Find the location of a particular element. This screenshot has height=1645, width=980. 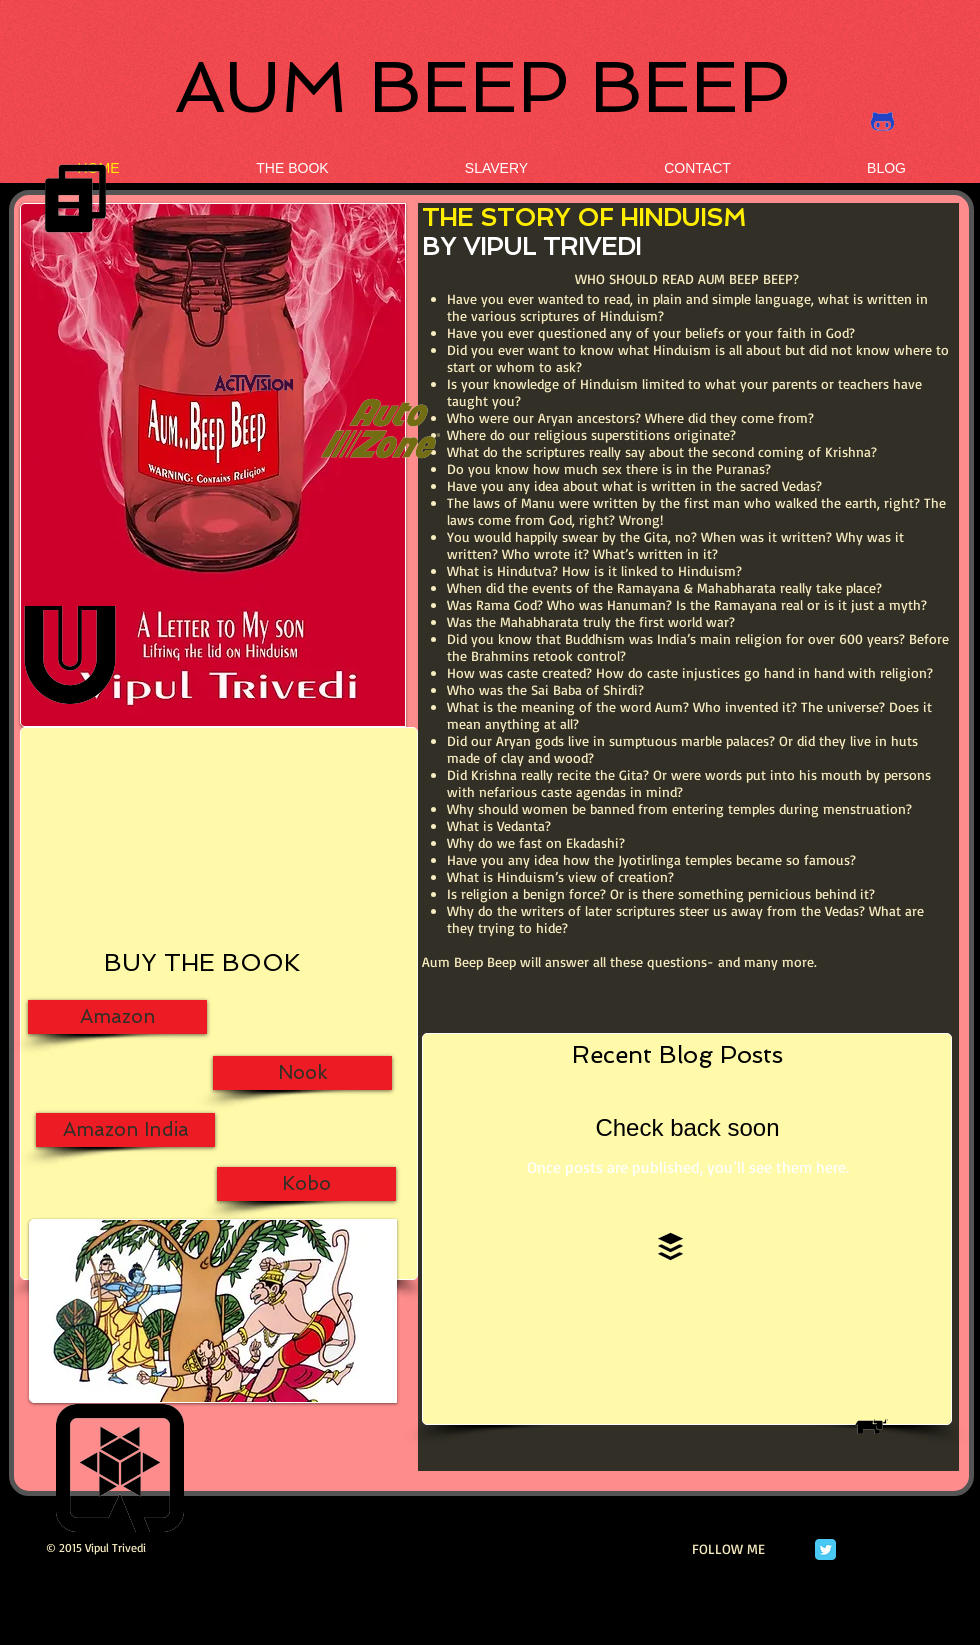

open Rancher container management platform is located at coordinates (871, 1426).